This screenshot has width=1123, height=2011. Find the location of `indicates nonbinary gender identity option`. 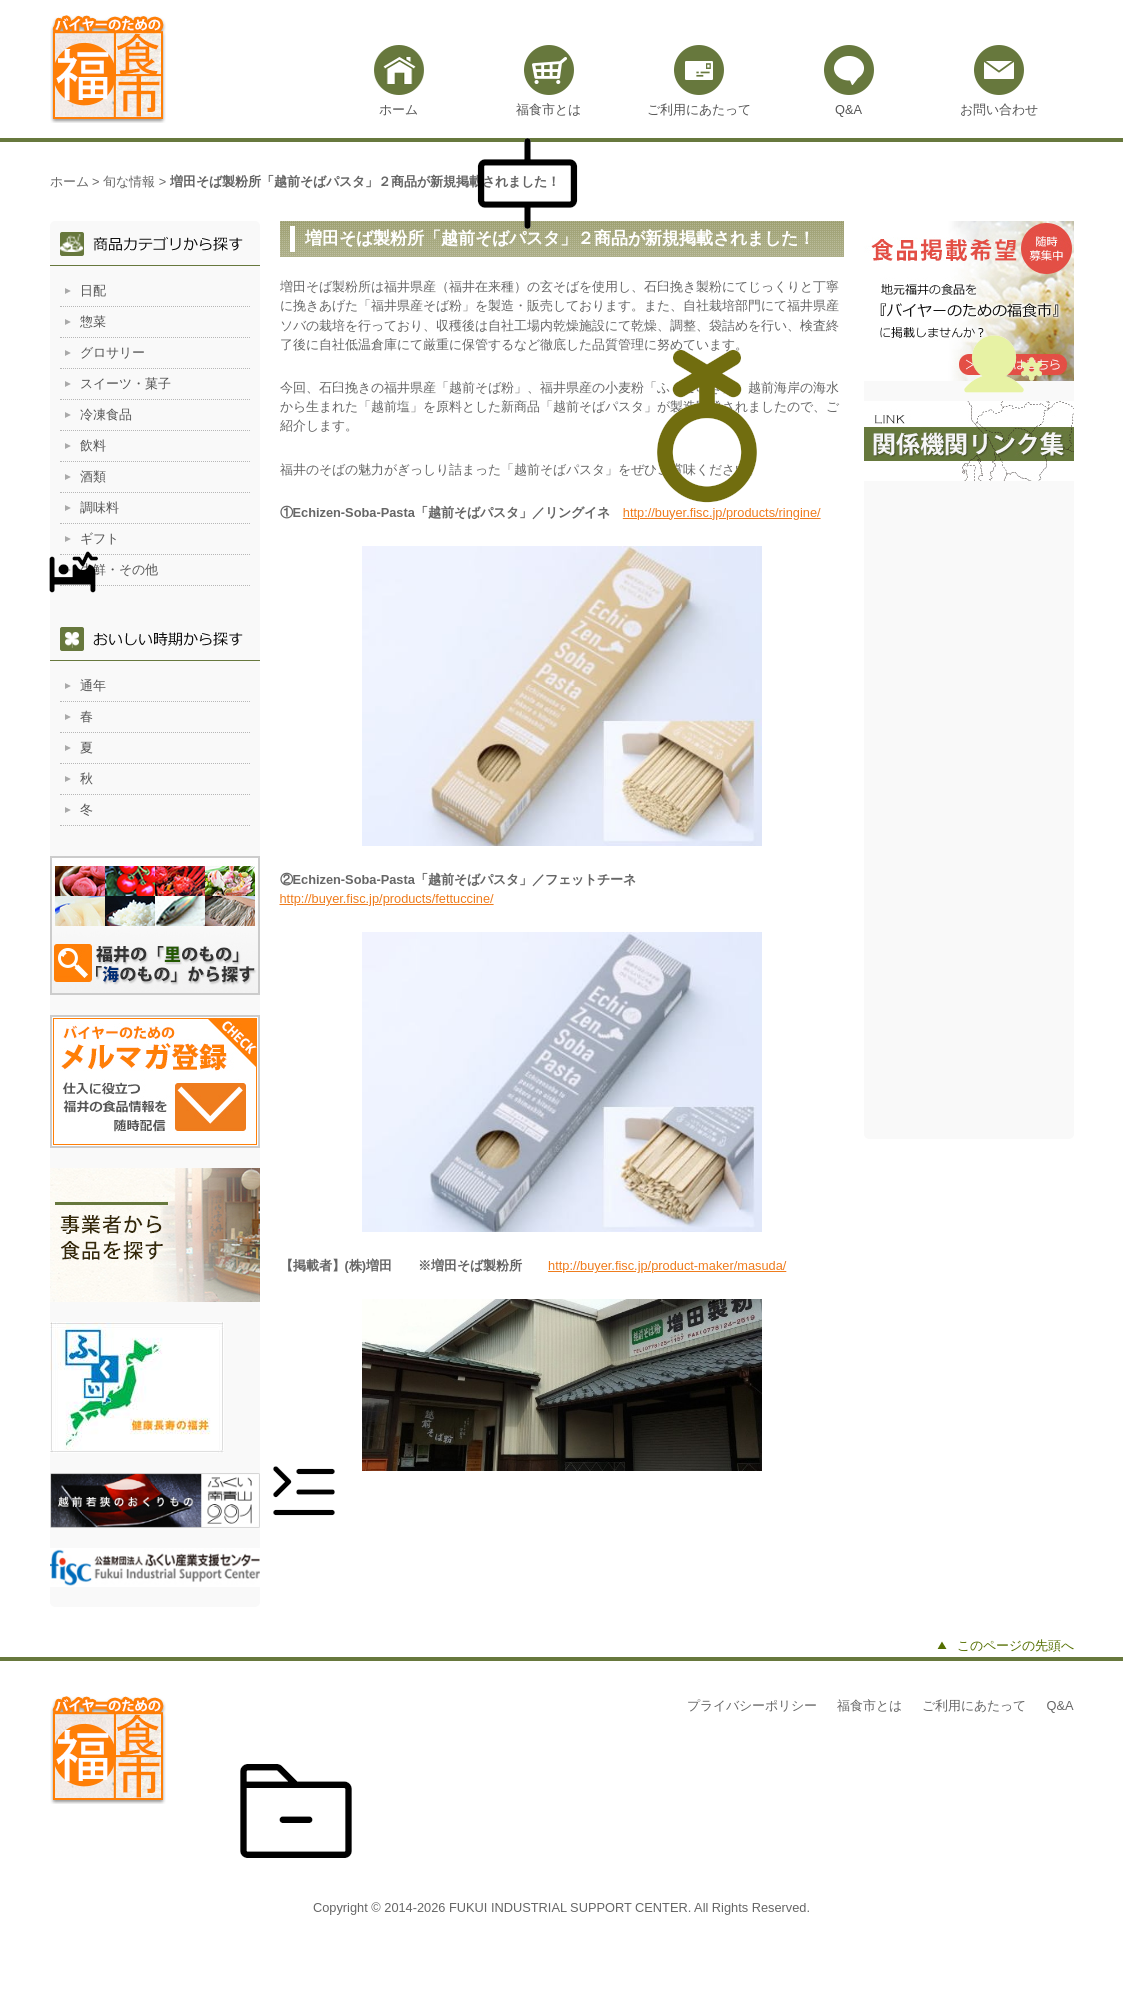

indicates nonbinary gender identity option is located at coordinates (707, 426).